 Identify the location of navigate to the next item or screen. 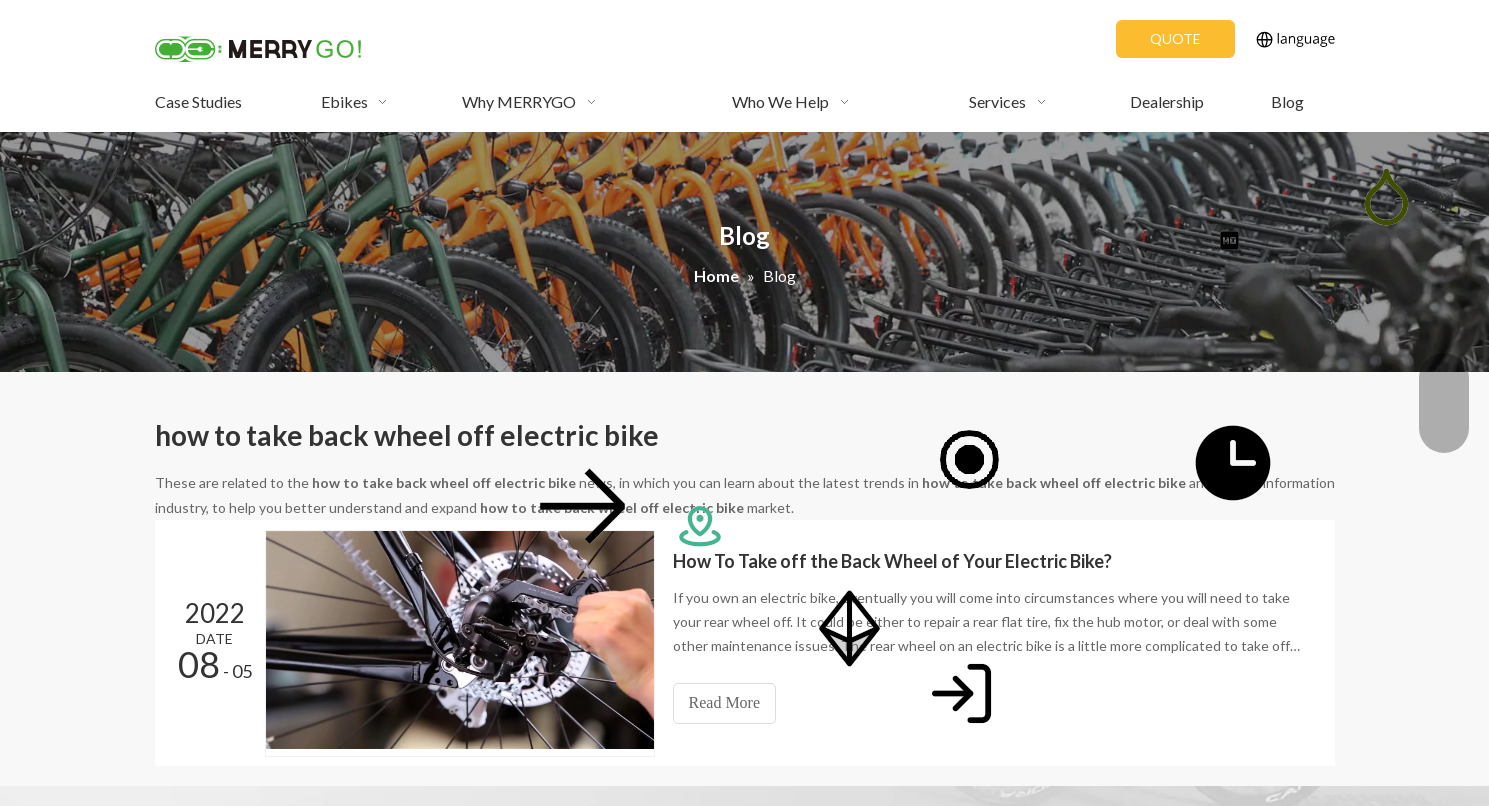
(582, 502).